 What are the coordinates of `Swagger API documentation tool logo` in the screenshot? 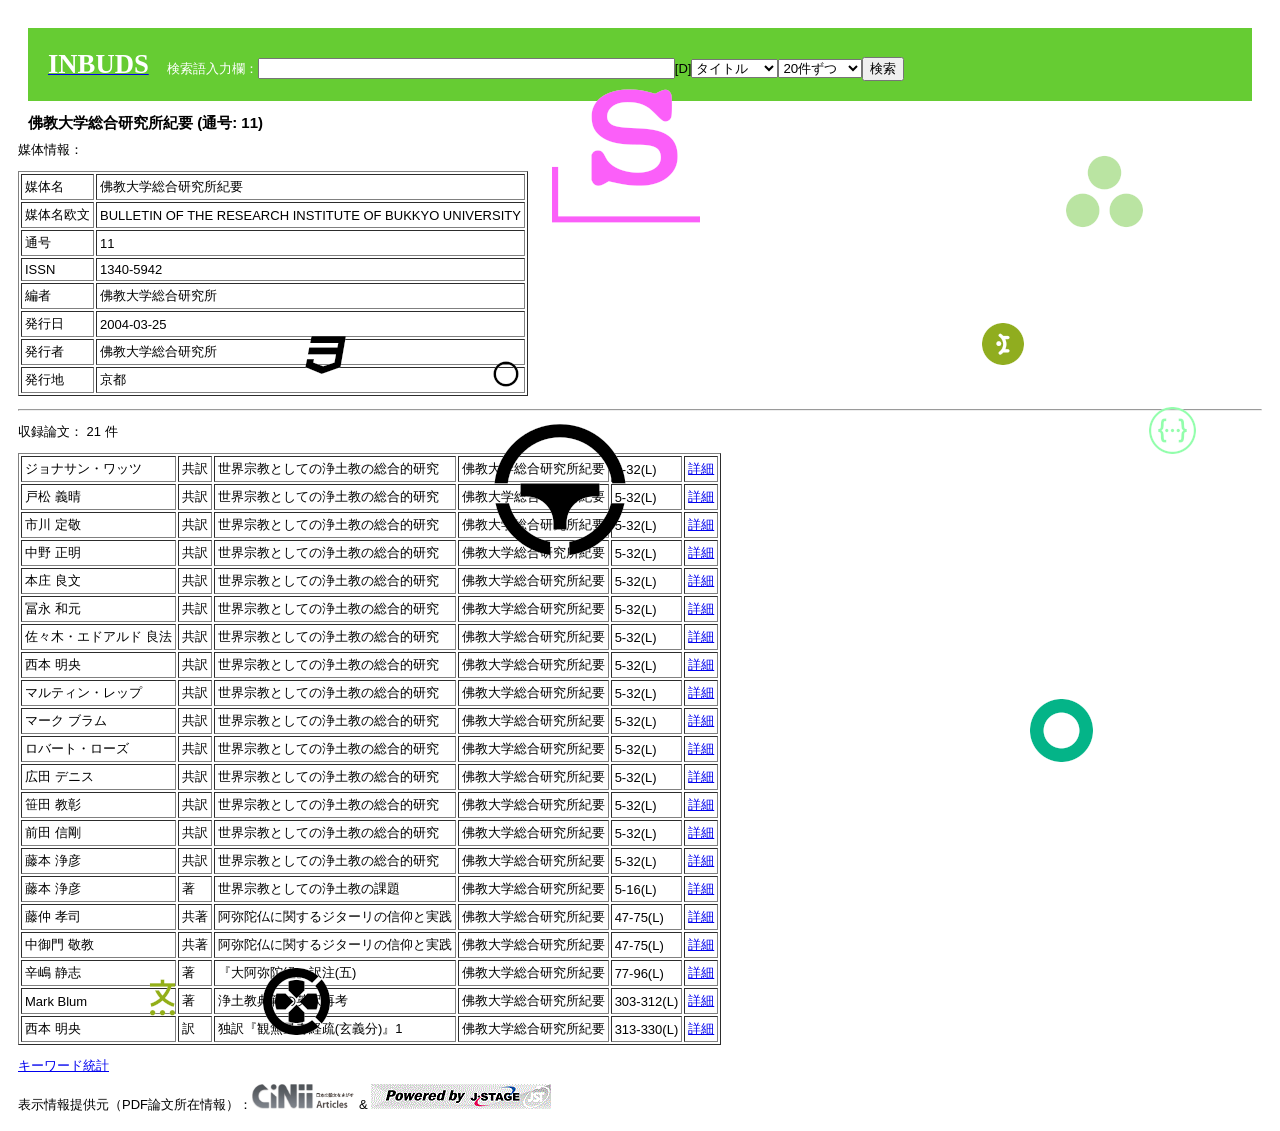 It's located at (1172, 430).